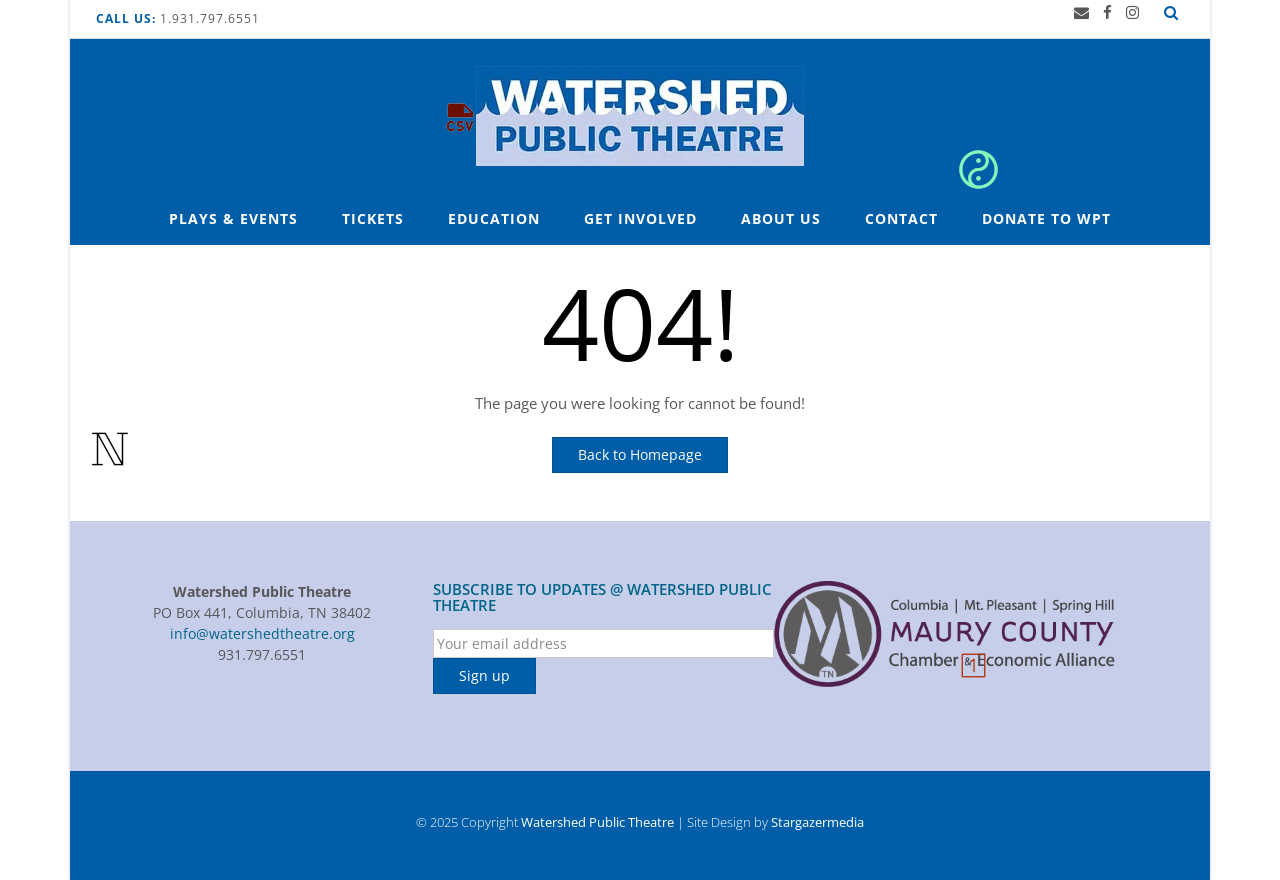 The height and width of the screenshot is (880, 1280). What do you see at coordinates (973, 665) in the screenshot?
I see `indicates step one in a multi-step process` at bounding box center [973, 665].